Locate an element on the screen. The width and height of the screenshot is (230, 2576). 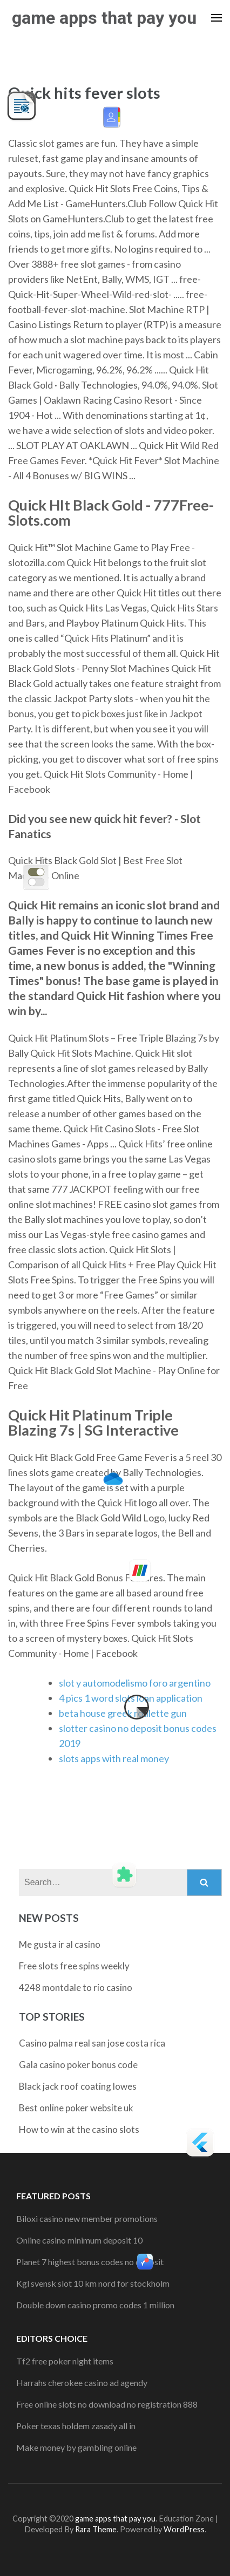
open ParaView application is located at coordinates (140, 1571).